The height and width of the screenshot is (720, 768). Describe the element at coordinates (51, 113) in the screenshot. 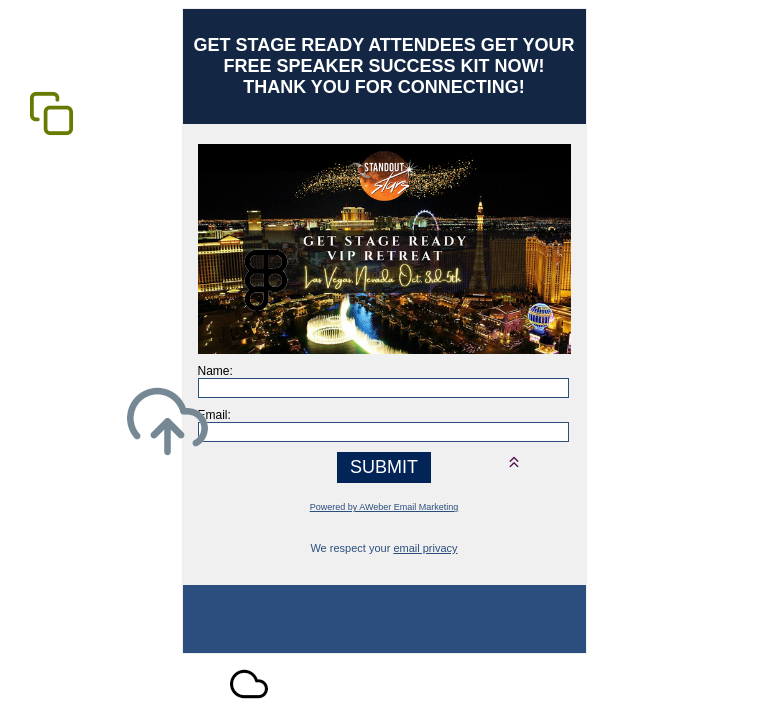

I see `copy to clipboard` at that location.